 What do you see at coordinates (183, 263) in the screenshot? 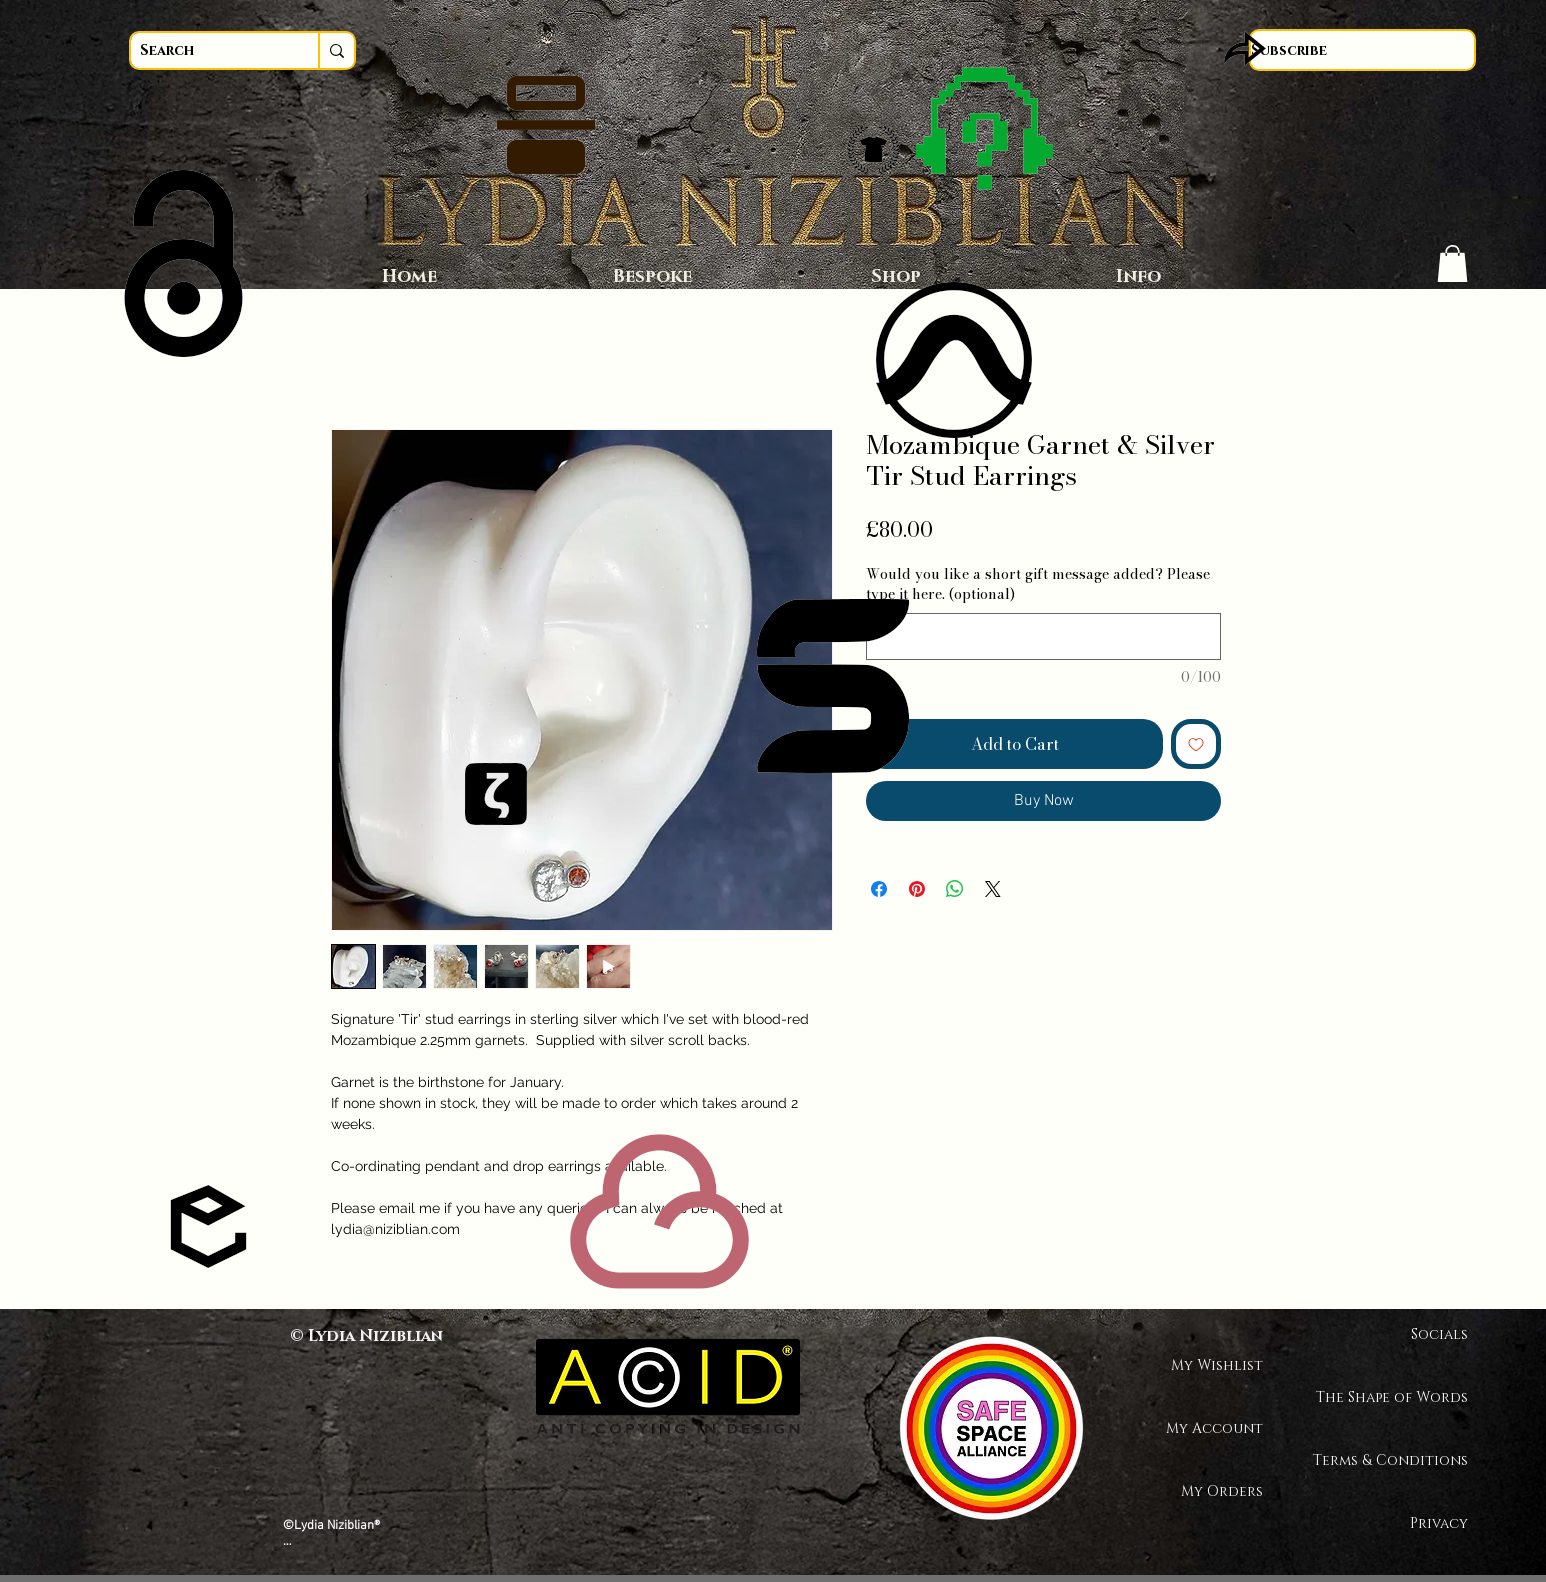
I see `indicates open access content available without subscription` at bounding box center [183, 263].